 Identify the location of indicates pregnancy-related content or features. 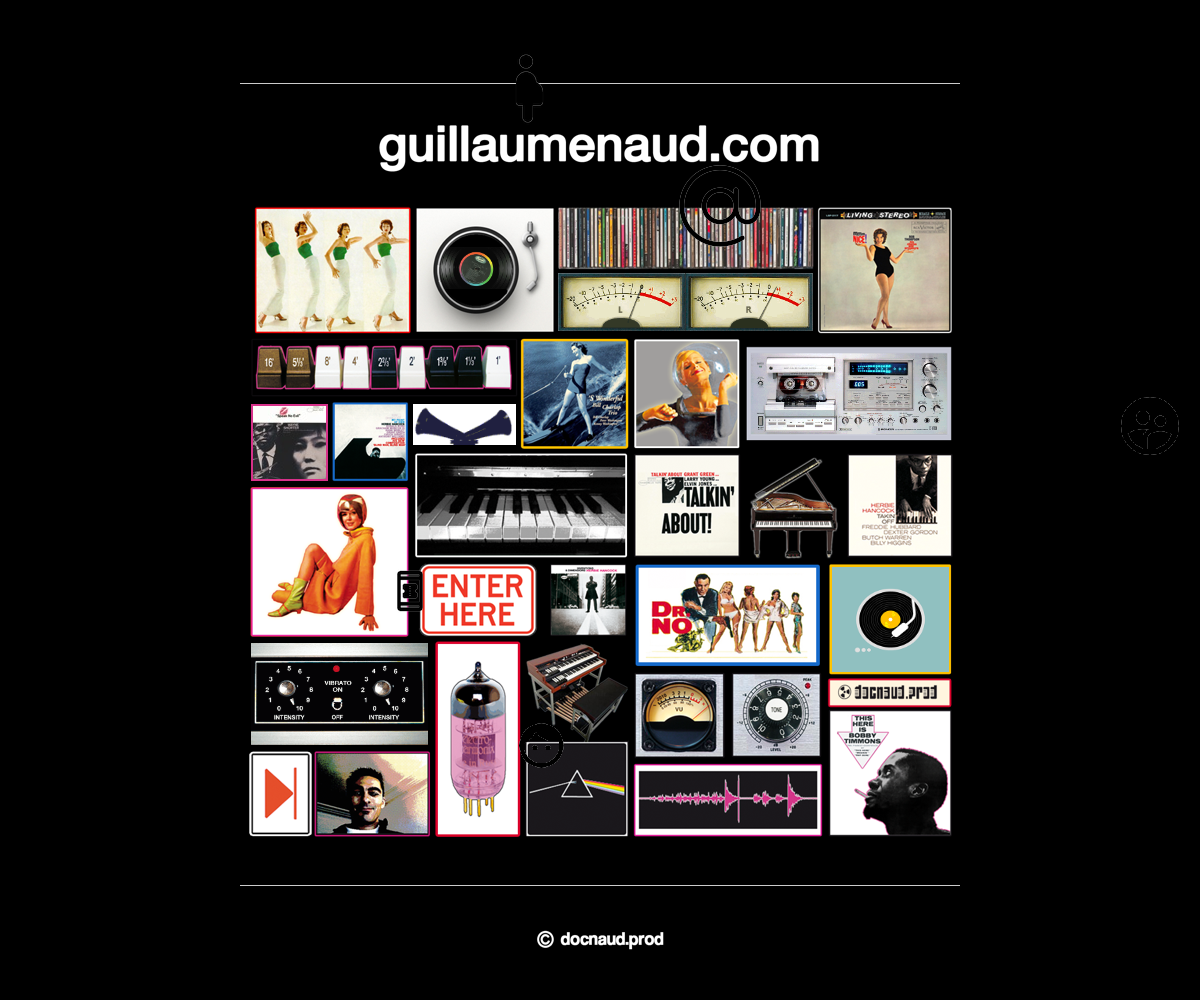
(529, 88).